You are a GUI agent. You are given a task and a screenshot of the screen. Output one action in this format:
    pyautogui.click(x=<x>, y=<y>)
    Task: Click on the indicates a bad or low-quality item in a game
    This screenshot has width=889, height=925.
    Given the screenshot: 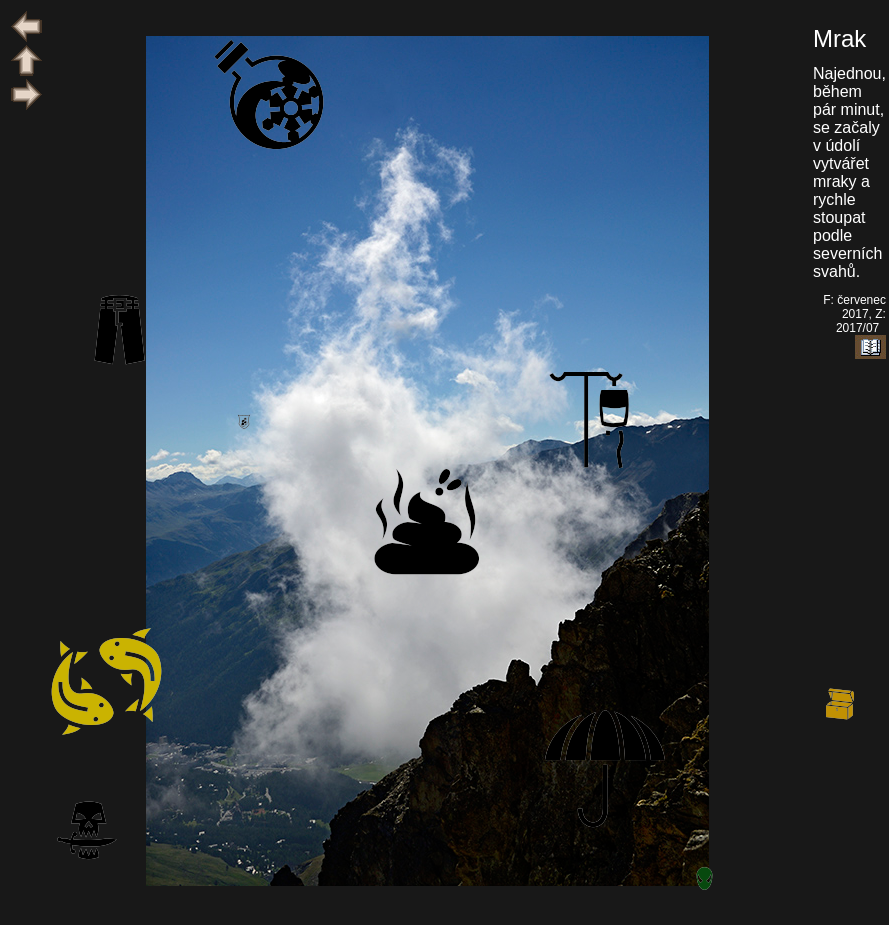 What is the action you would take?
    pyautogui.click(x=427, y=522)
    